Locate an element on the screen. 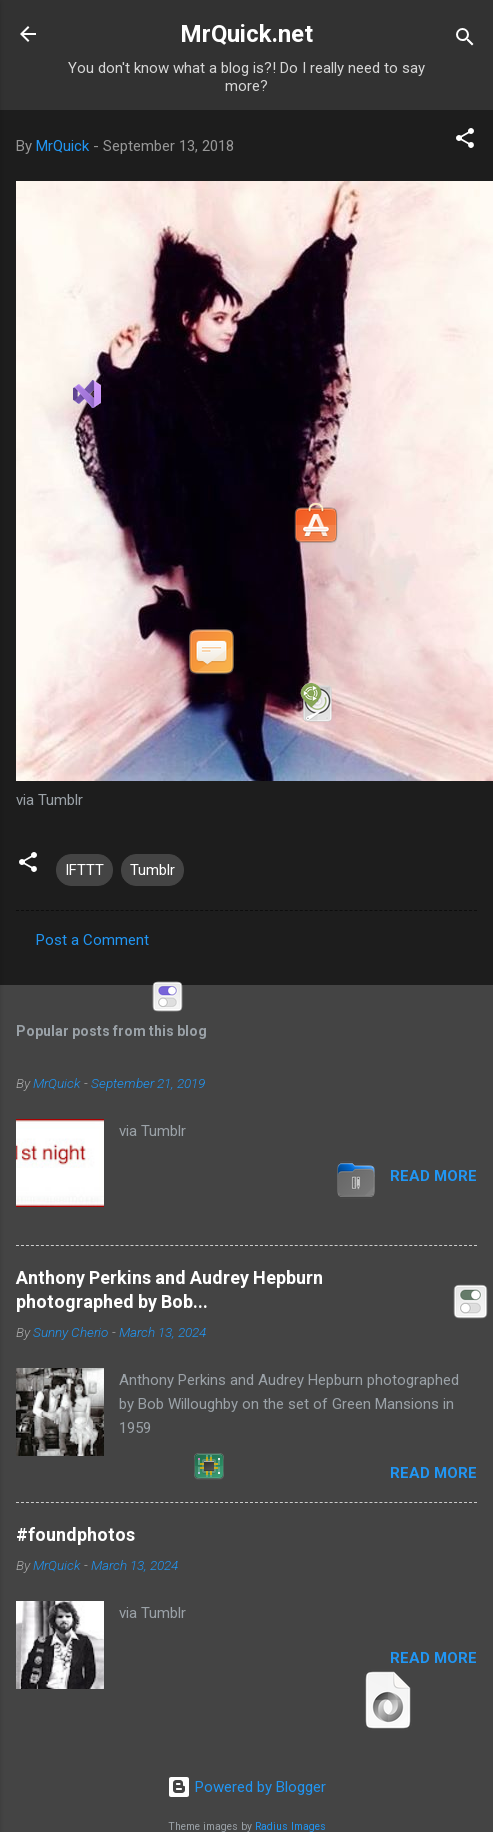  open gnome tweaks settings is located at coordinates (167, 996).